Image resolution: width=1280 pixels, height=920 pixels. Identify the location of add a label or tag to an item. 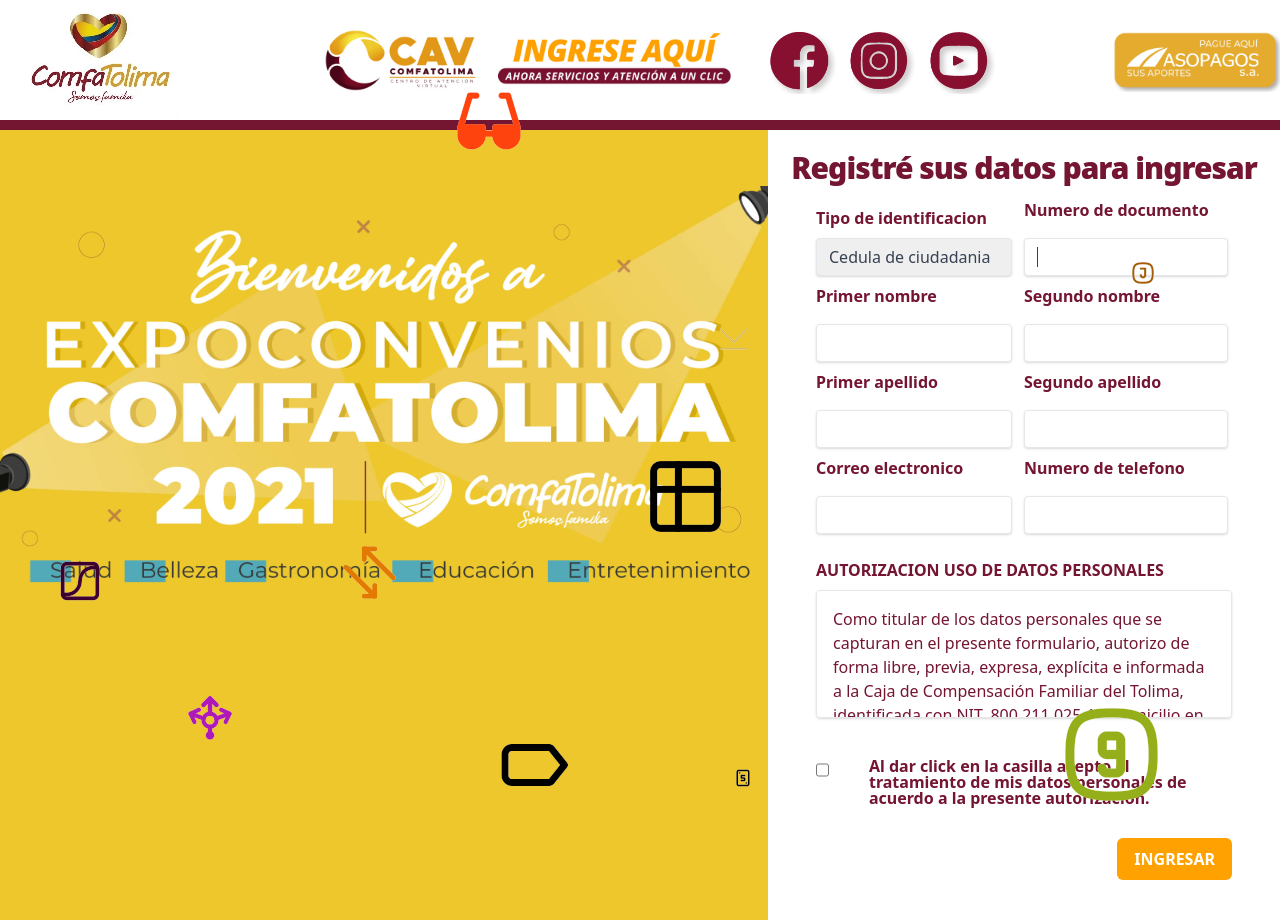
(533, 765).